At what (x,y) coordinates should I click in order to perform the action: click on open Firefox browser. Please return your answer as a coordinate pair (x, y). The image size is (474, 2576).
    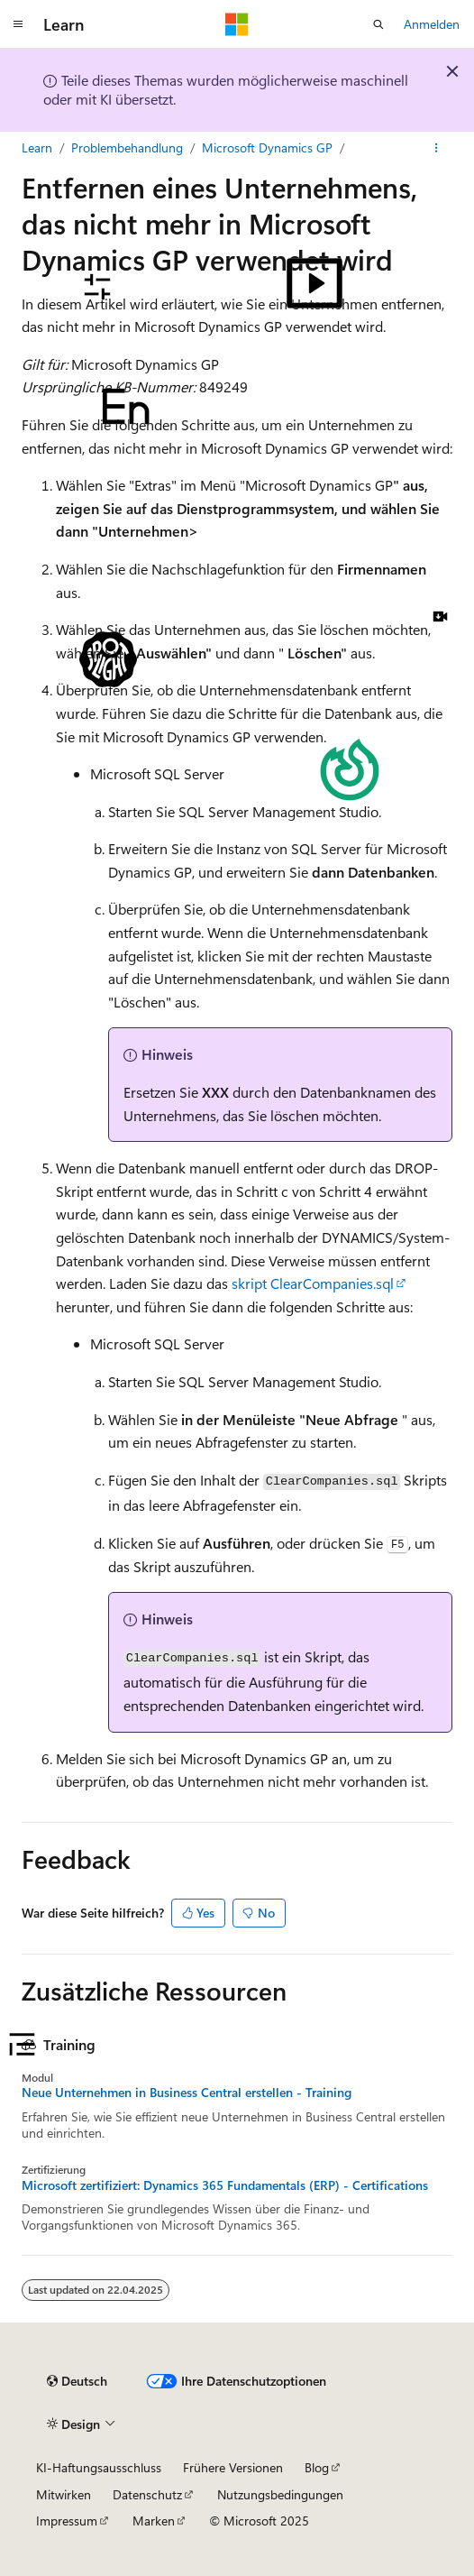
    Looking at the image, I should click on (350, 771).